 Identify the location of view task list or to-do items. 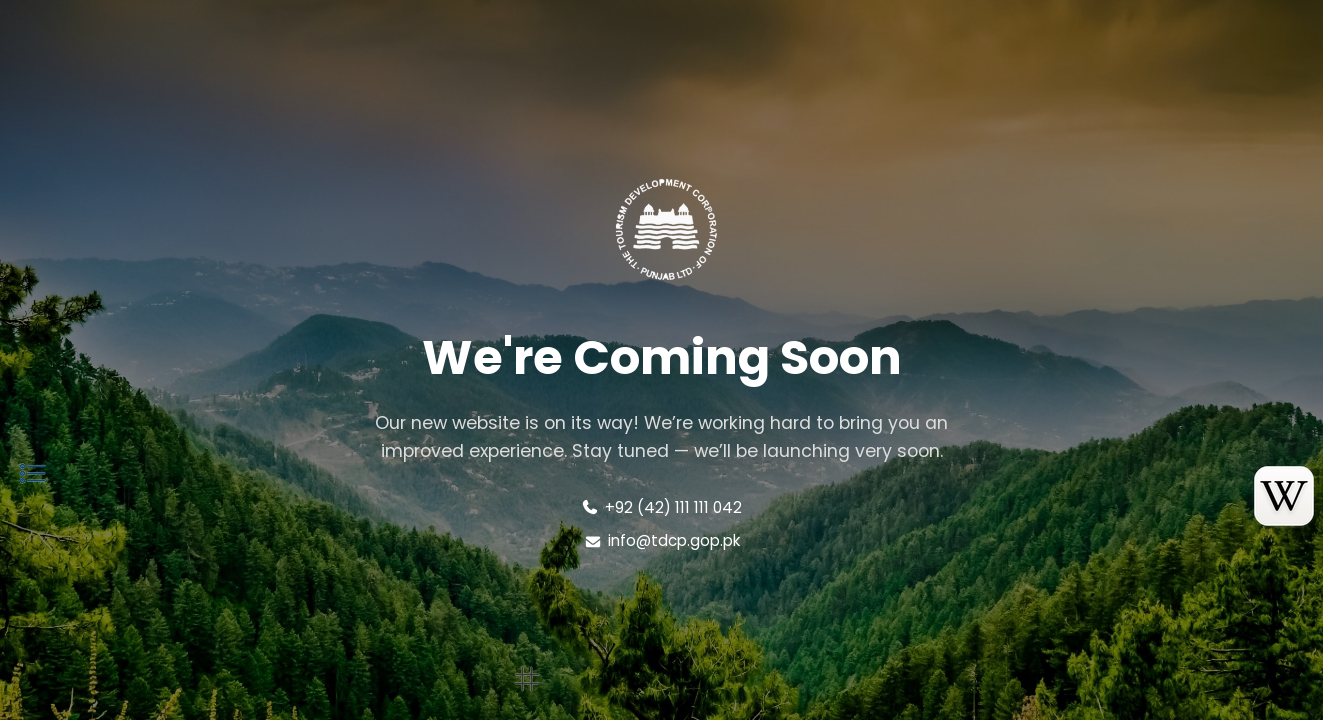
(32, 472).